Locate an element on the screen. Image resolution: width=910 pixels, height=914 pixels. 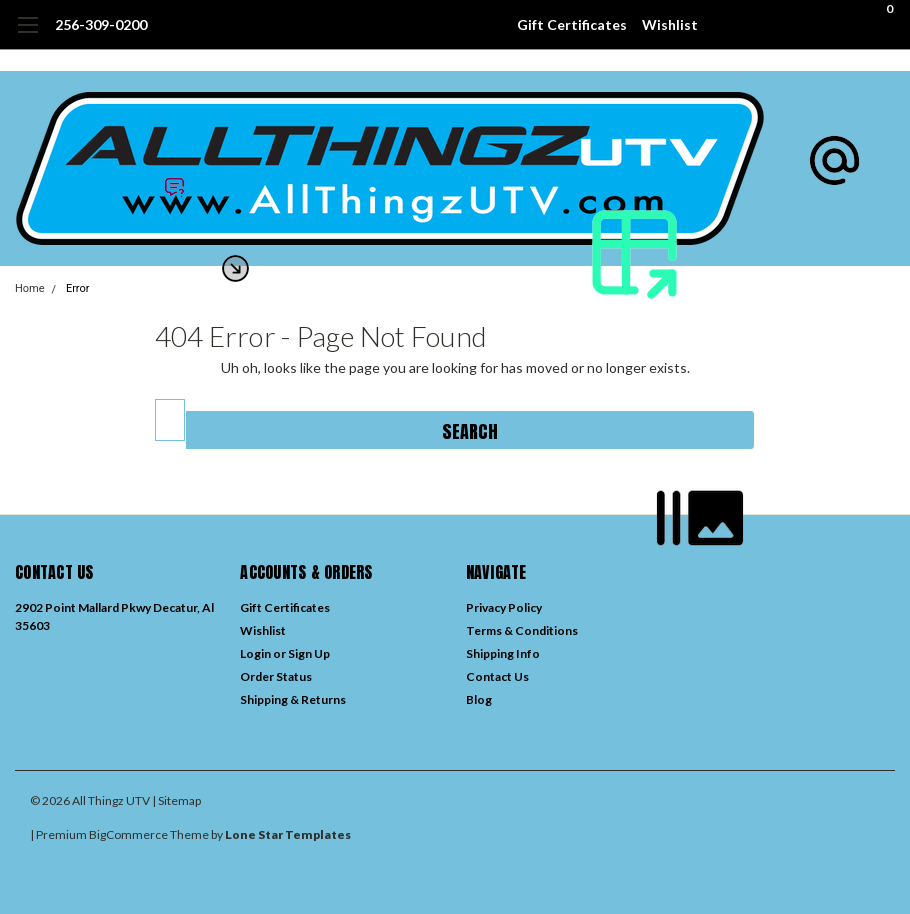
navigate to the next item or section is located at coordinates (235, 268).